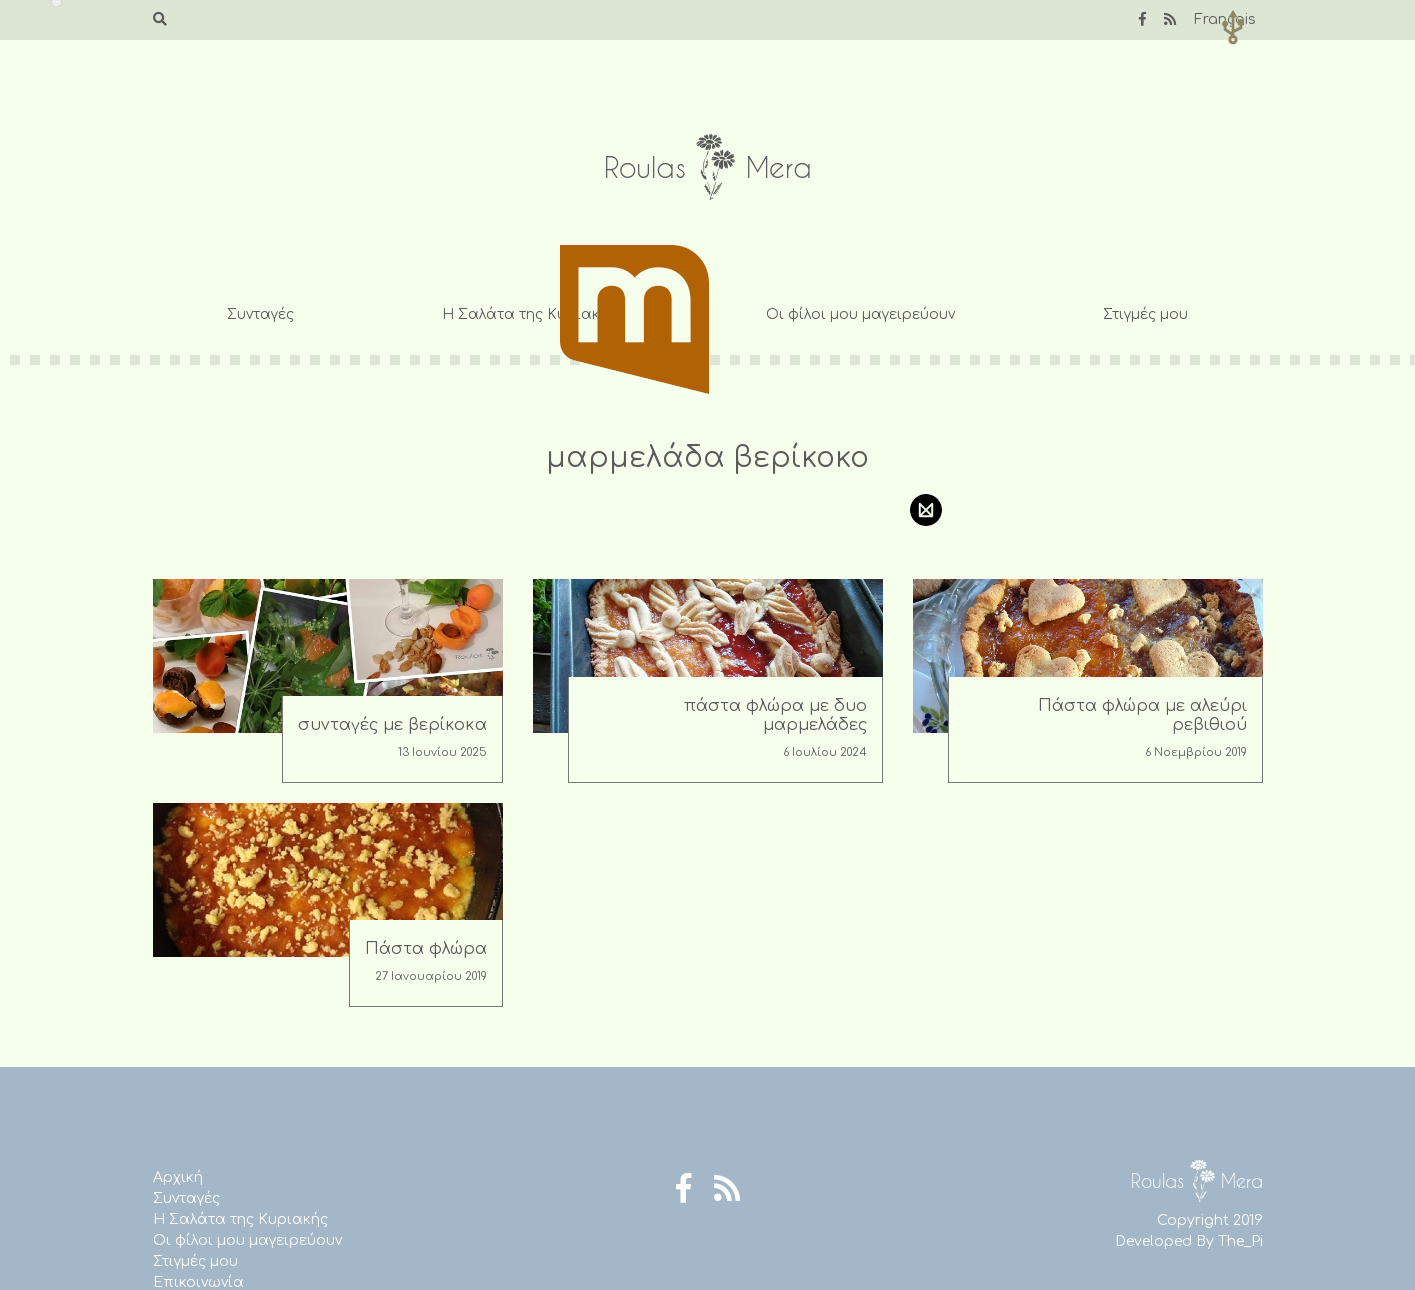 This screenshot has height=1290, width=1415. What do you see at coordinates (634, 319) in the screenshot?
I see `mail.com email service logo` at bounding box center [634, 319].